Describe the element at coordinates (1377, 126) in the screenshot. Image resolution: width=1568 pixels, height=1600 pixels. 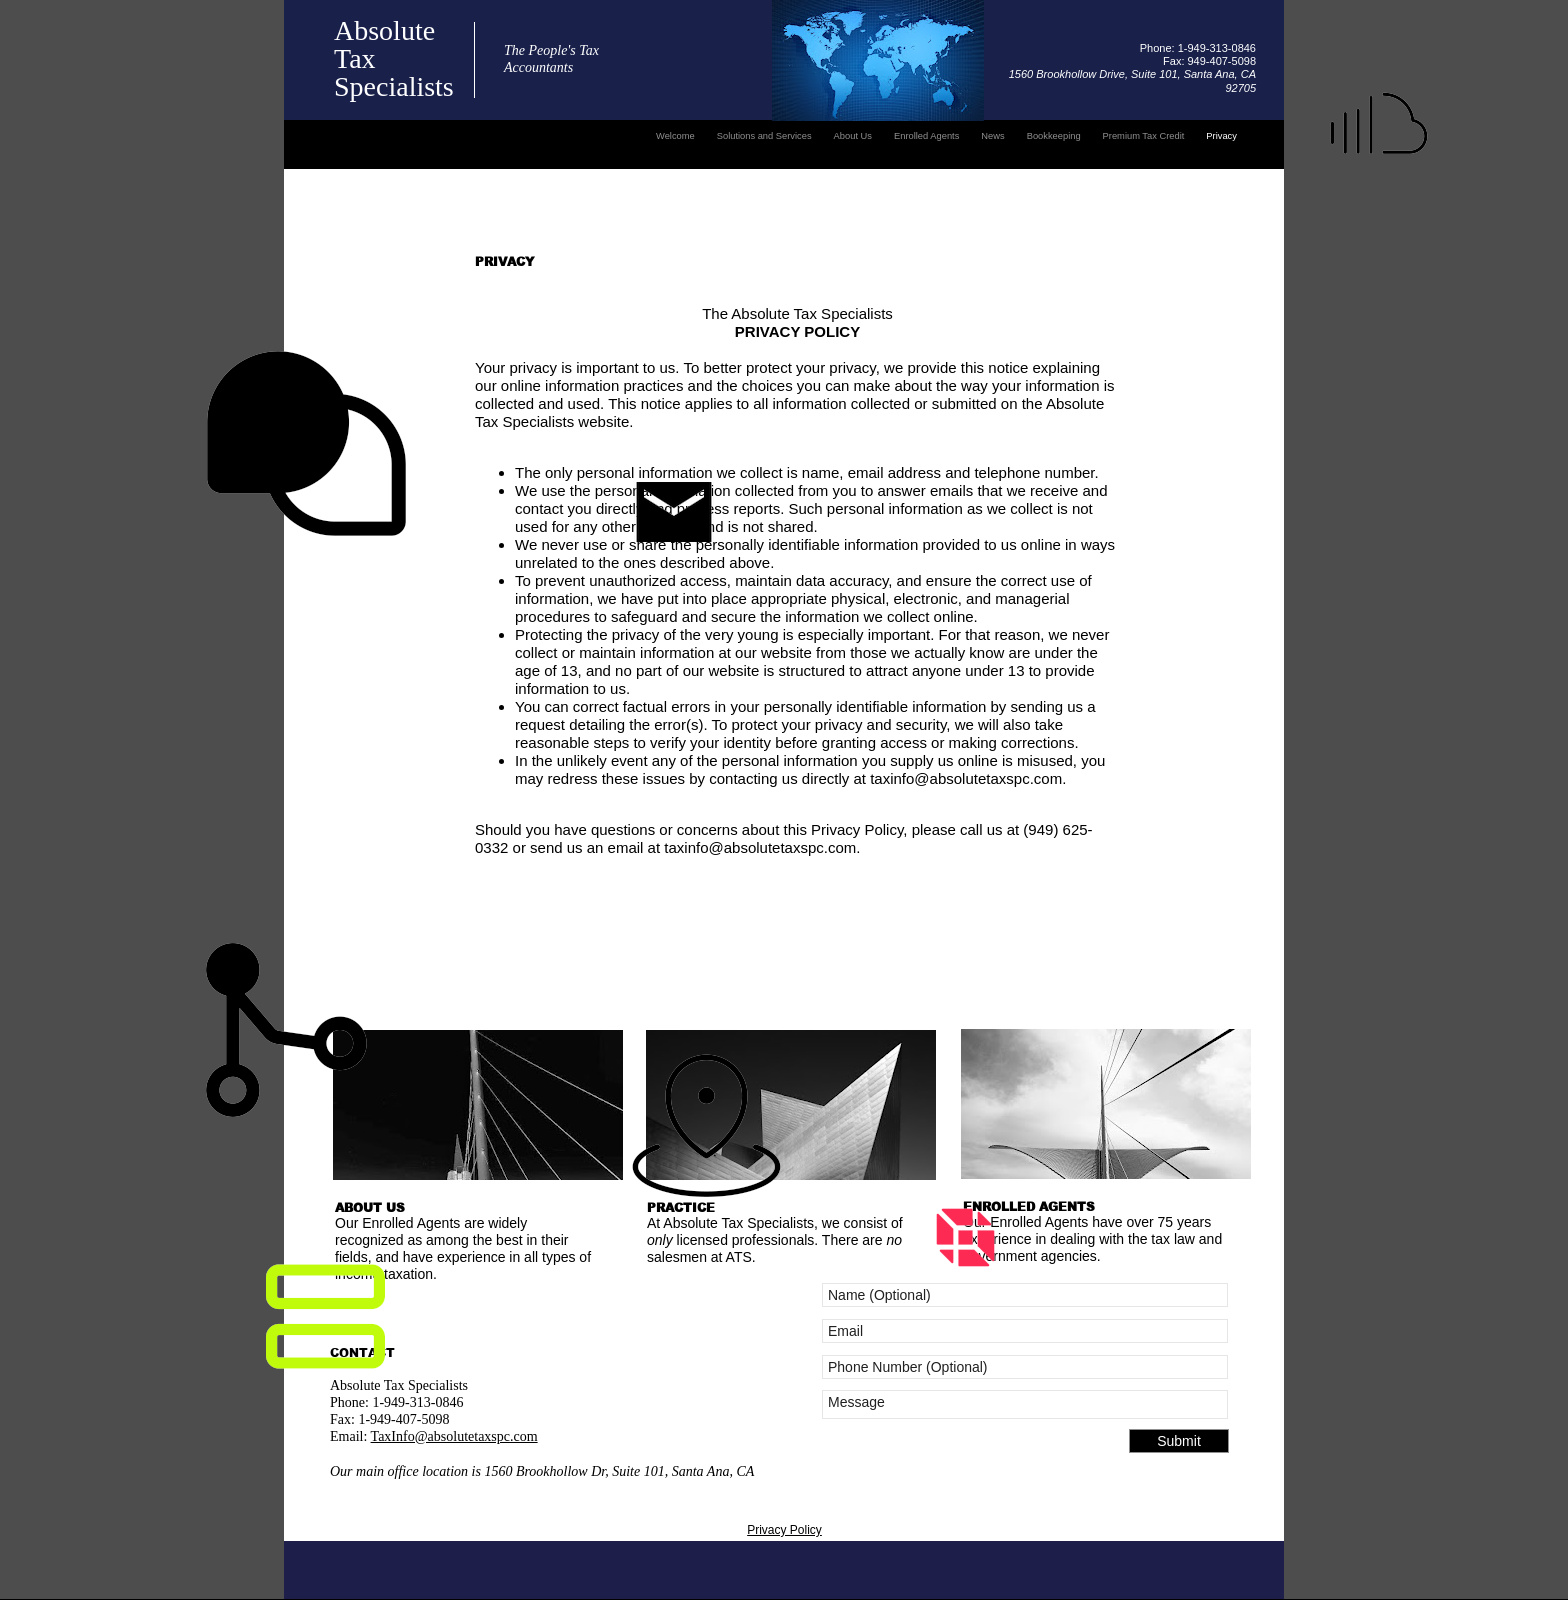
I see `open soundcloud app` at that location.